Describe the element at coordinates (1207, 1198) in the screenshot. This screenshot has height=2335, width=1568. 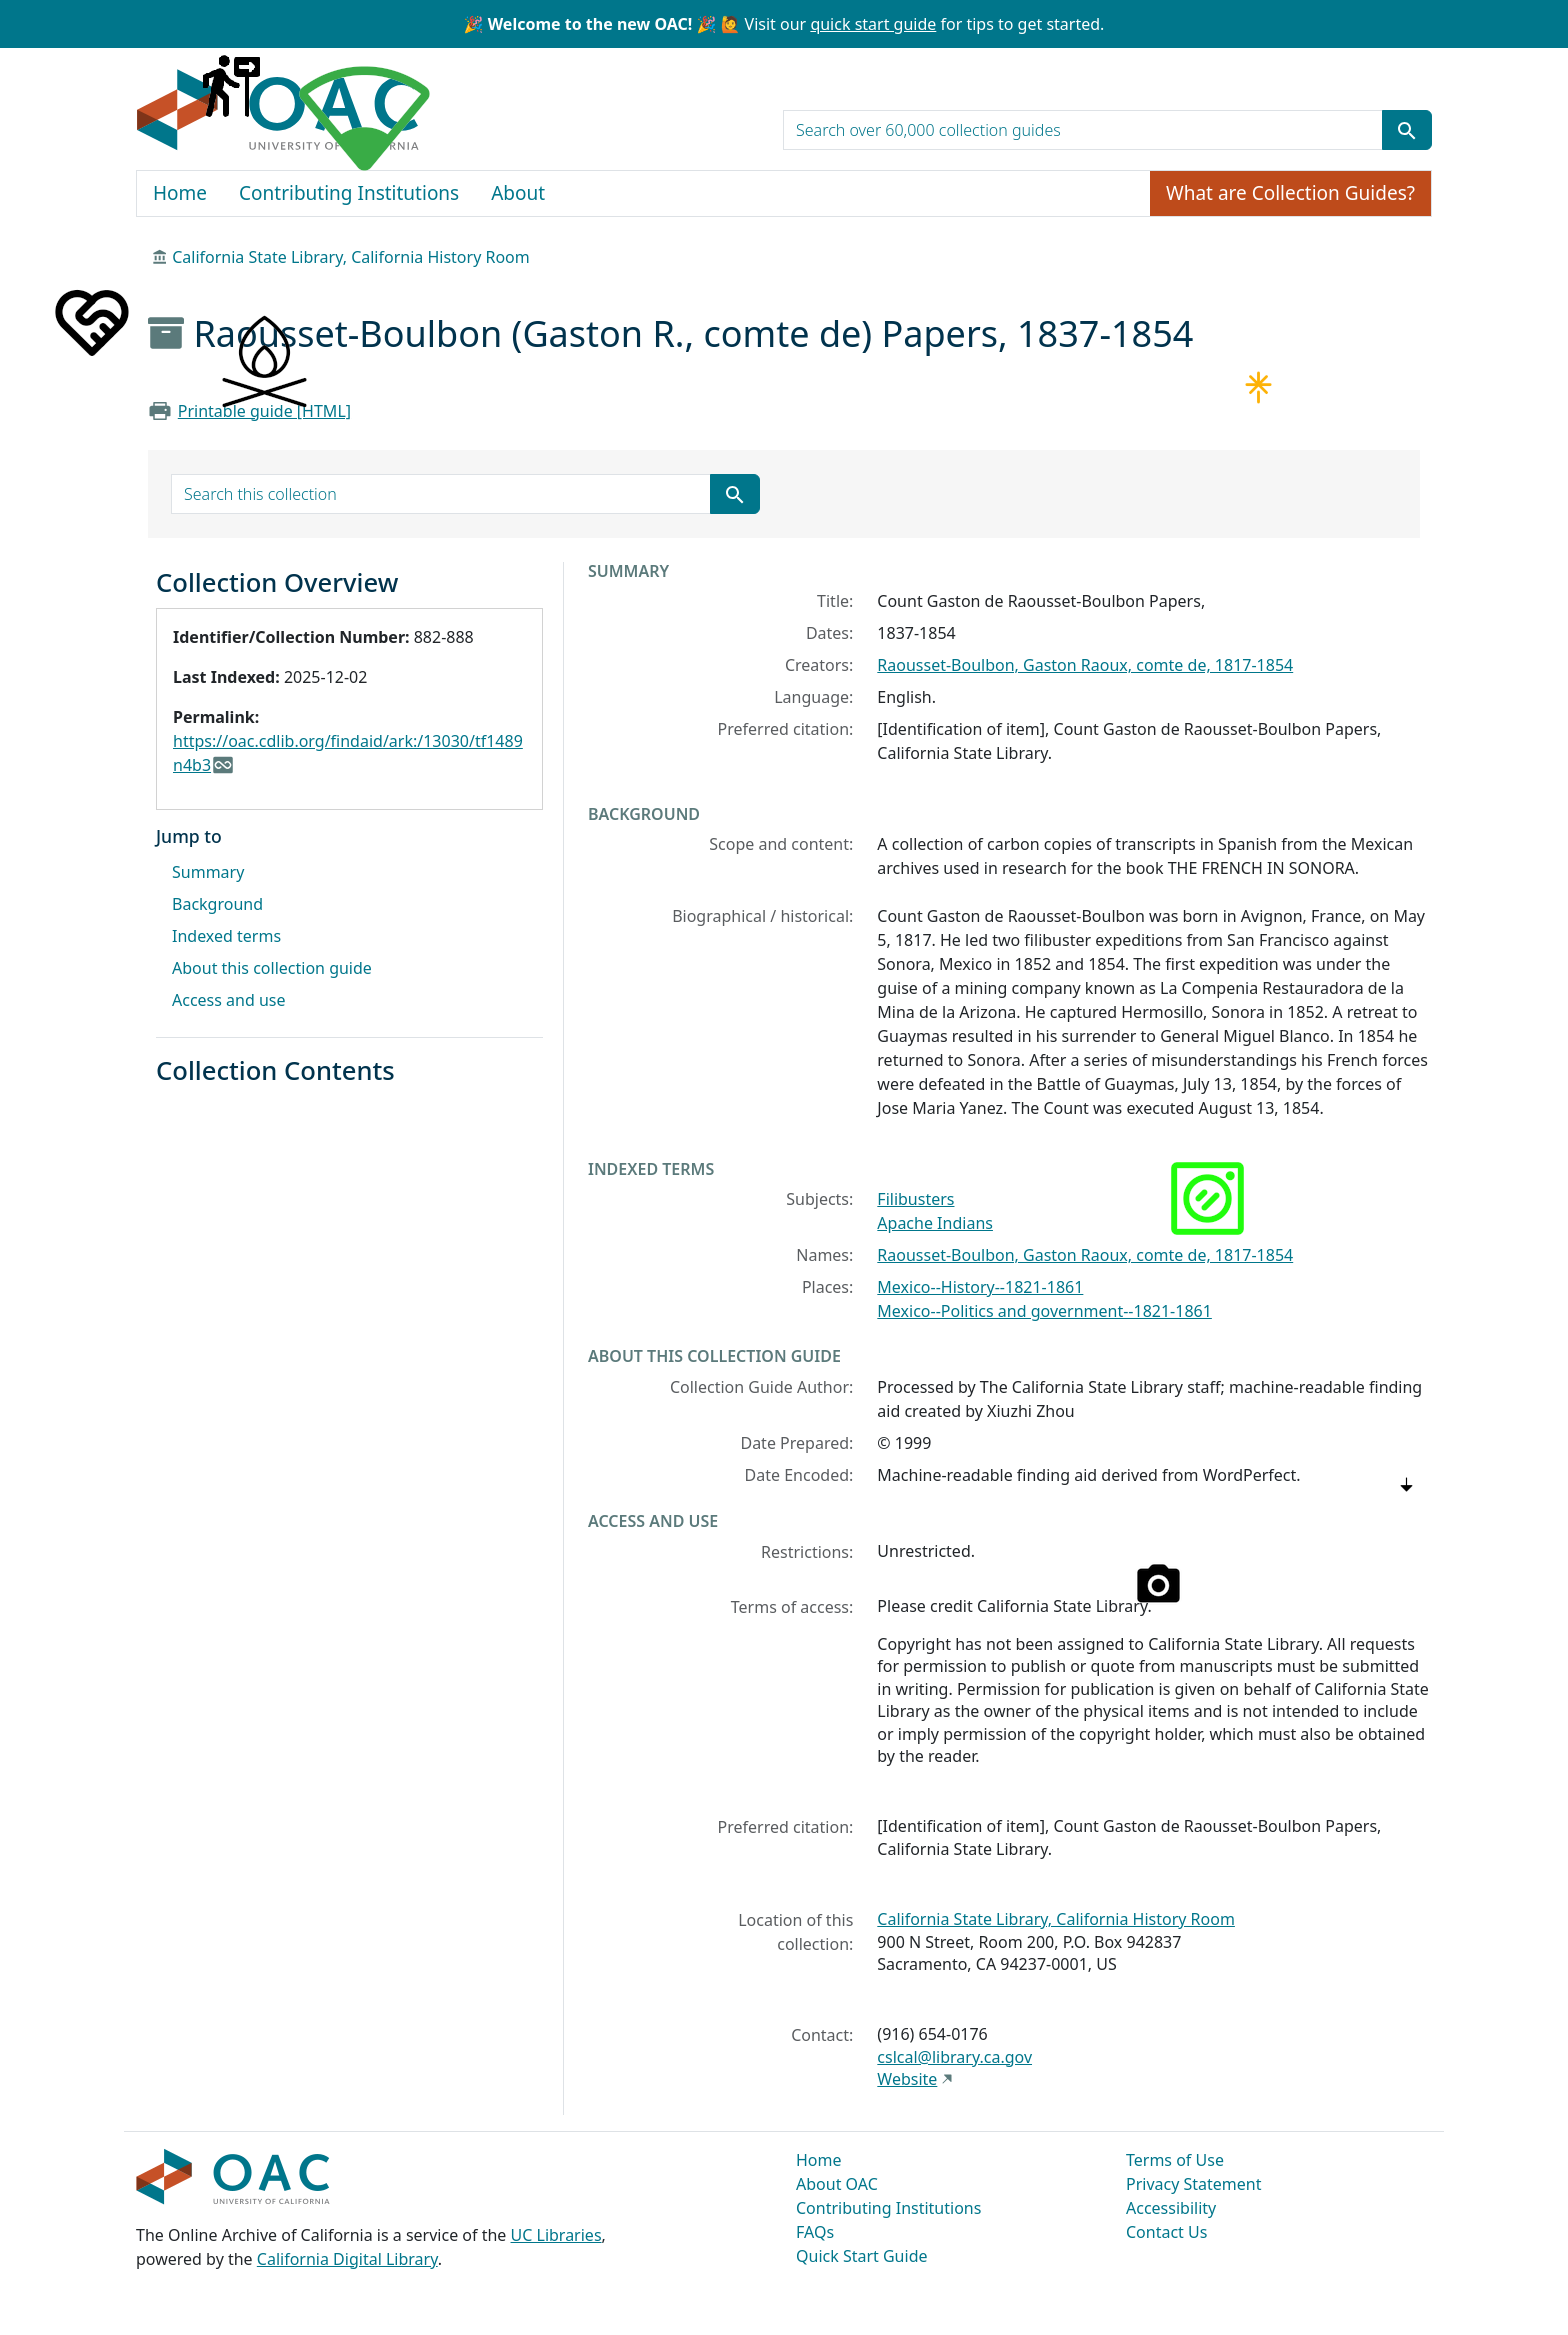
I see `access laundry or washing machine controls` at that location.